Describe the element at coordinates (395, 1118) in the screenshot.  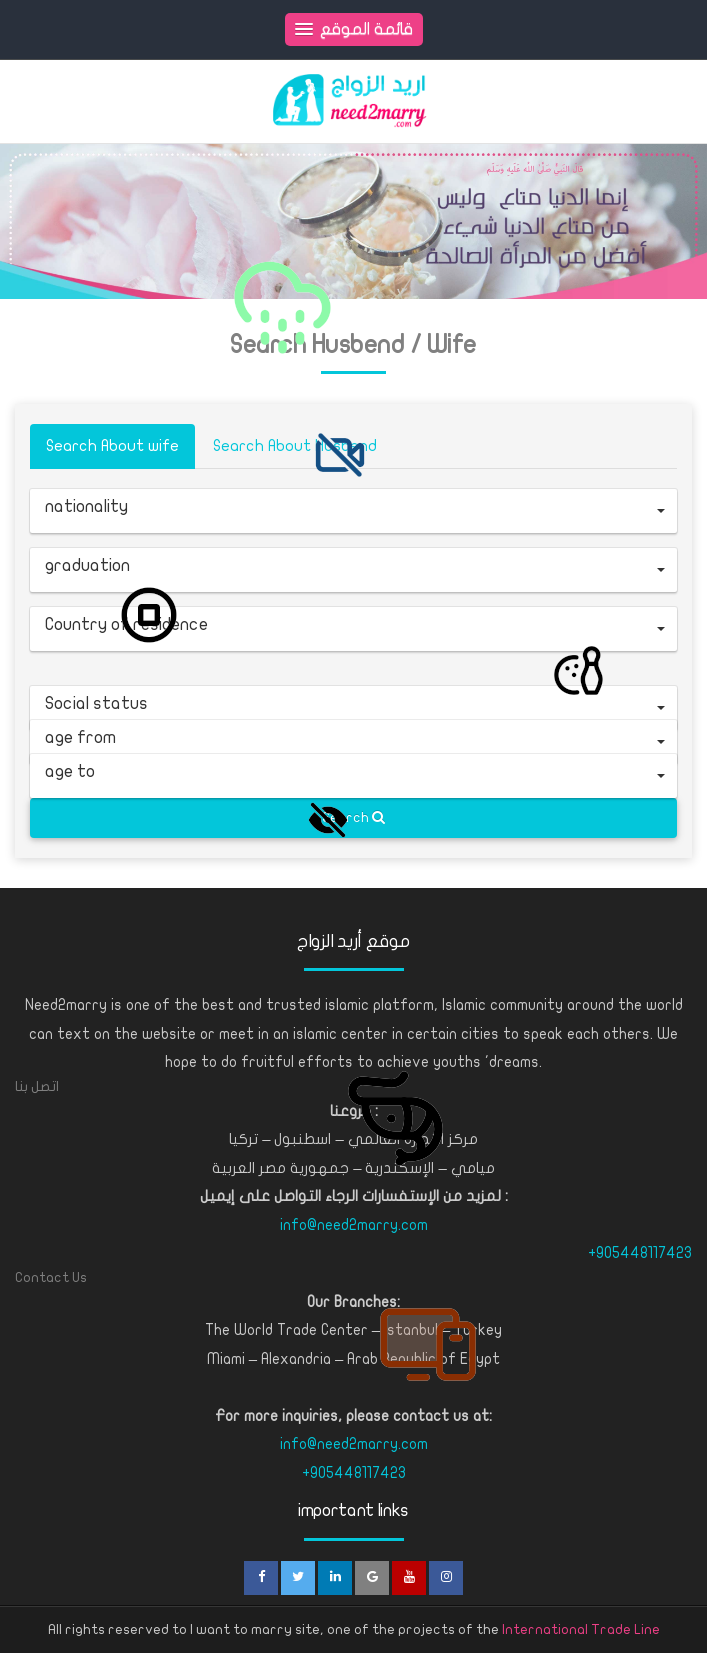
I see `indicates seafood or shellfish menu category` at that location.